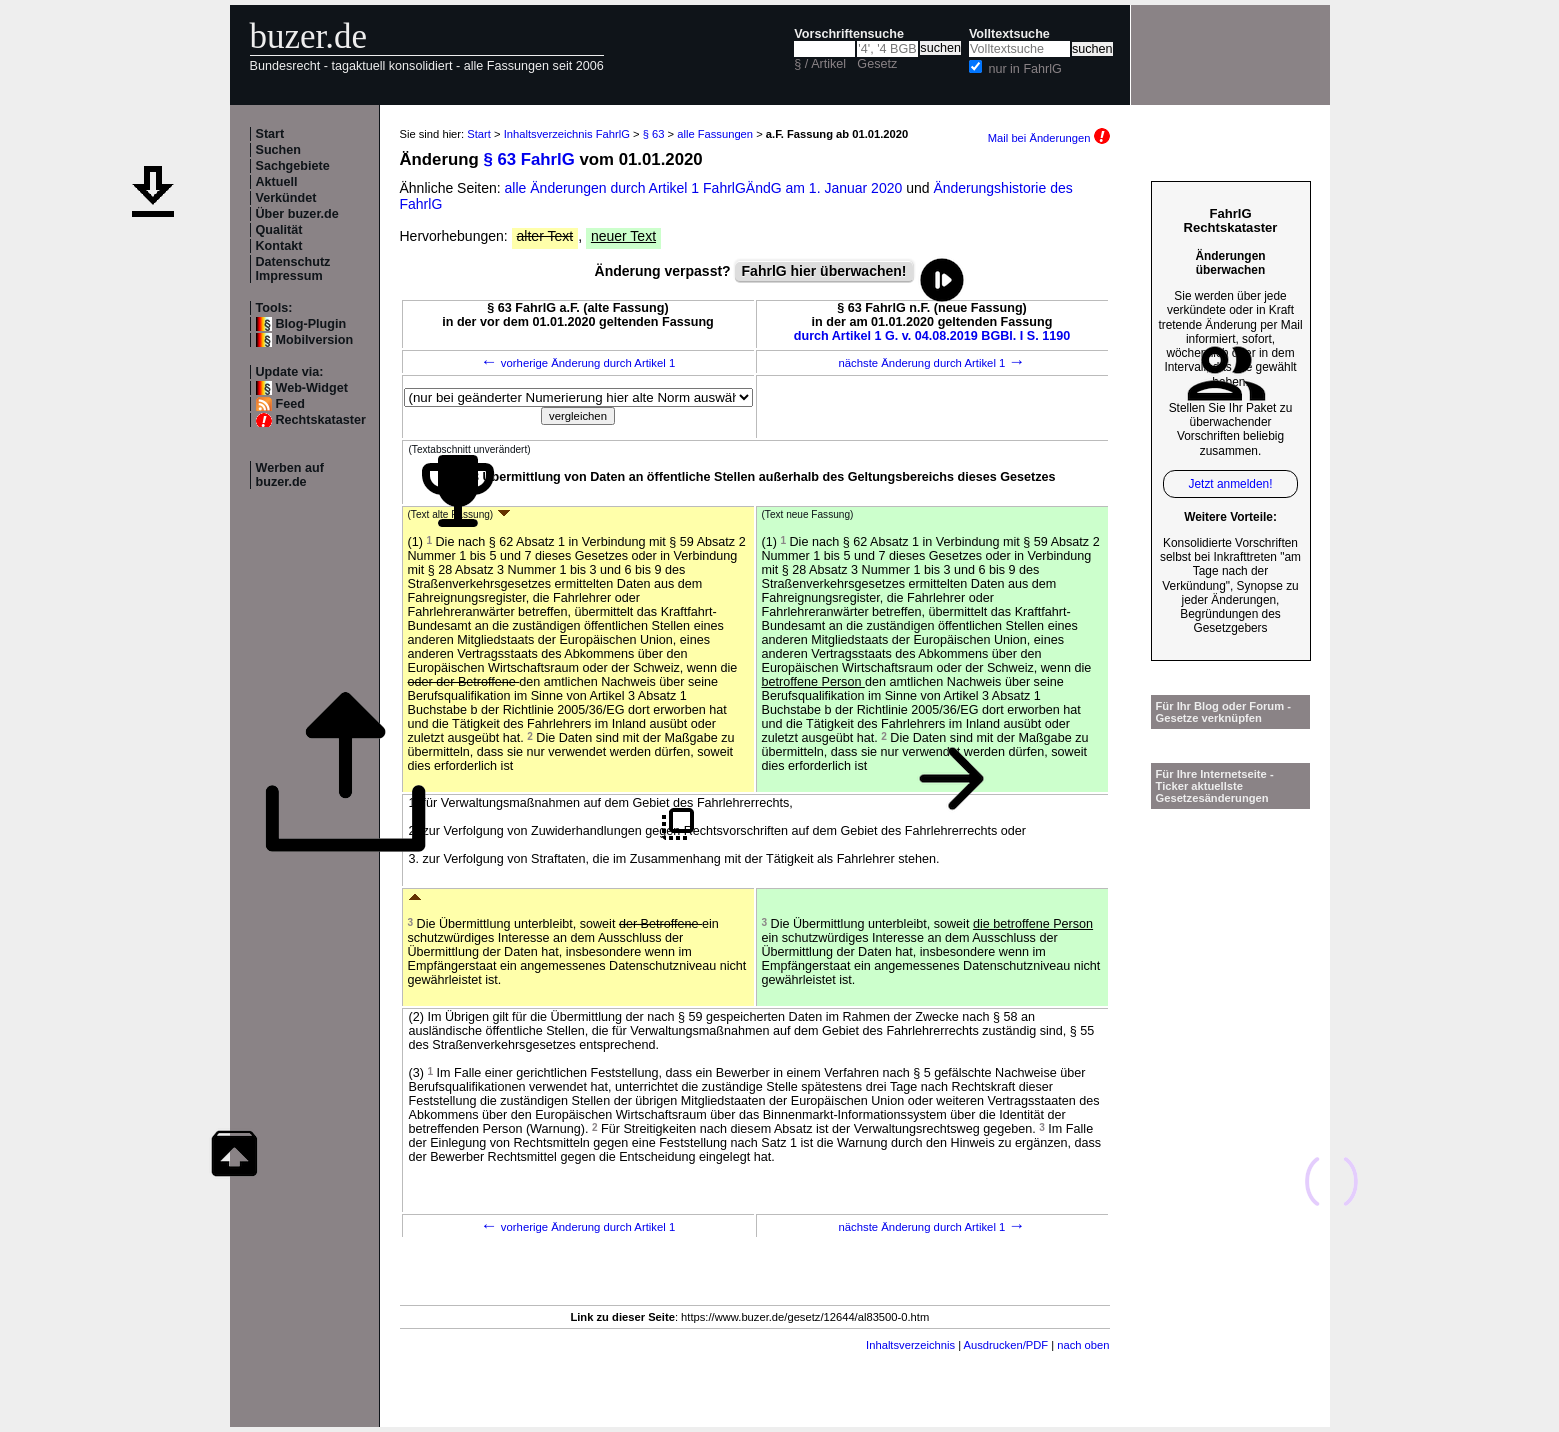  Describe the element at coordinates (153, 193) in the screenshot. I see `download a file` at that location.